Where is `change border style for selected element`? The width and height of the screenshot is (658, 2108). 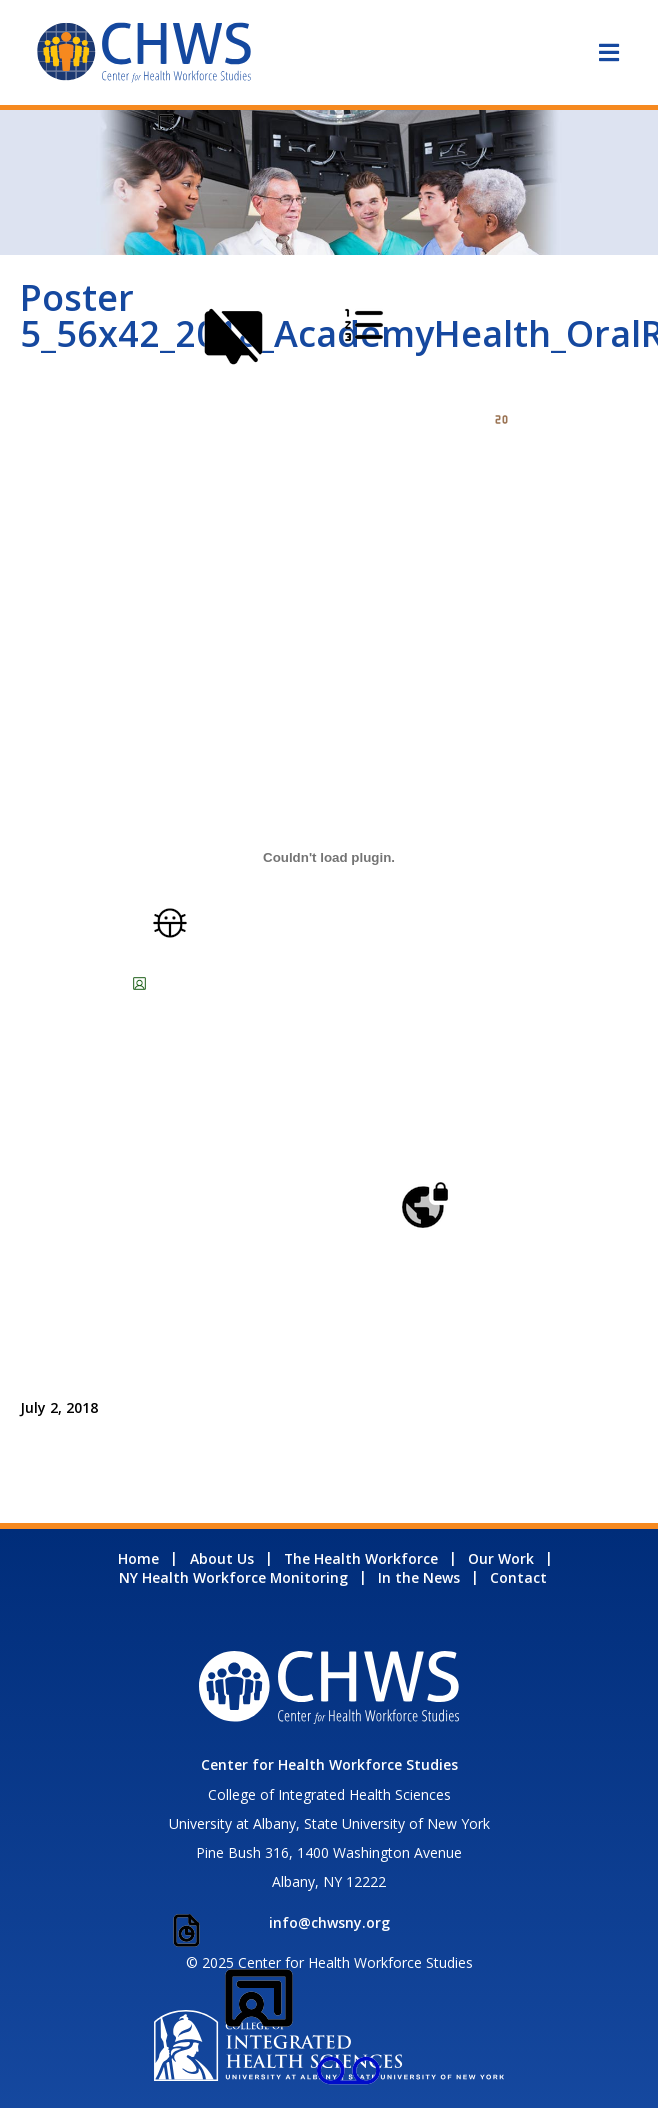 change border style for selected element is located at coordinates (166, 122).